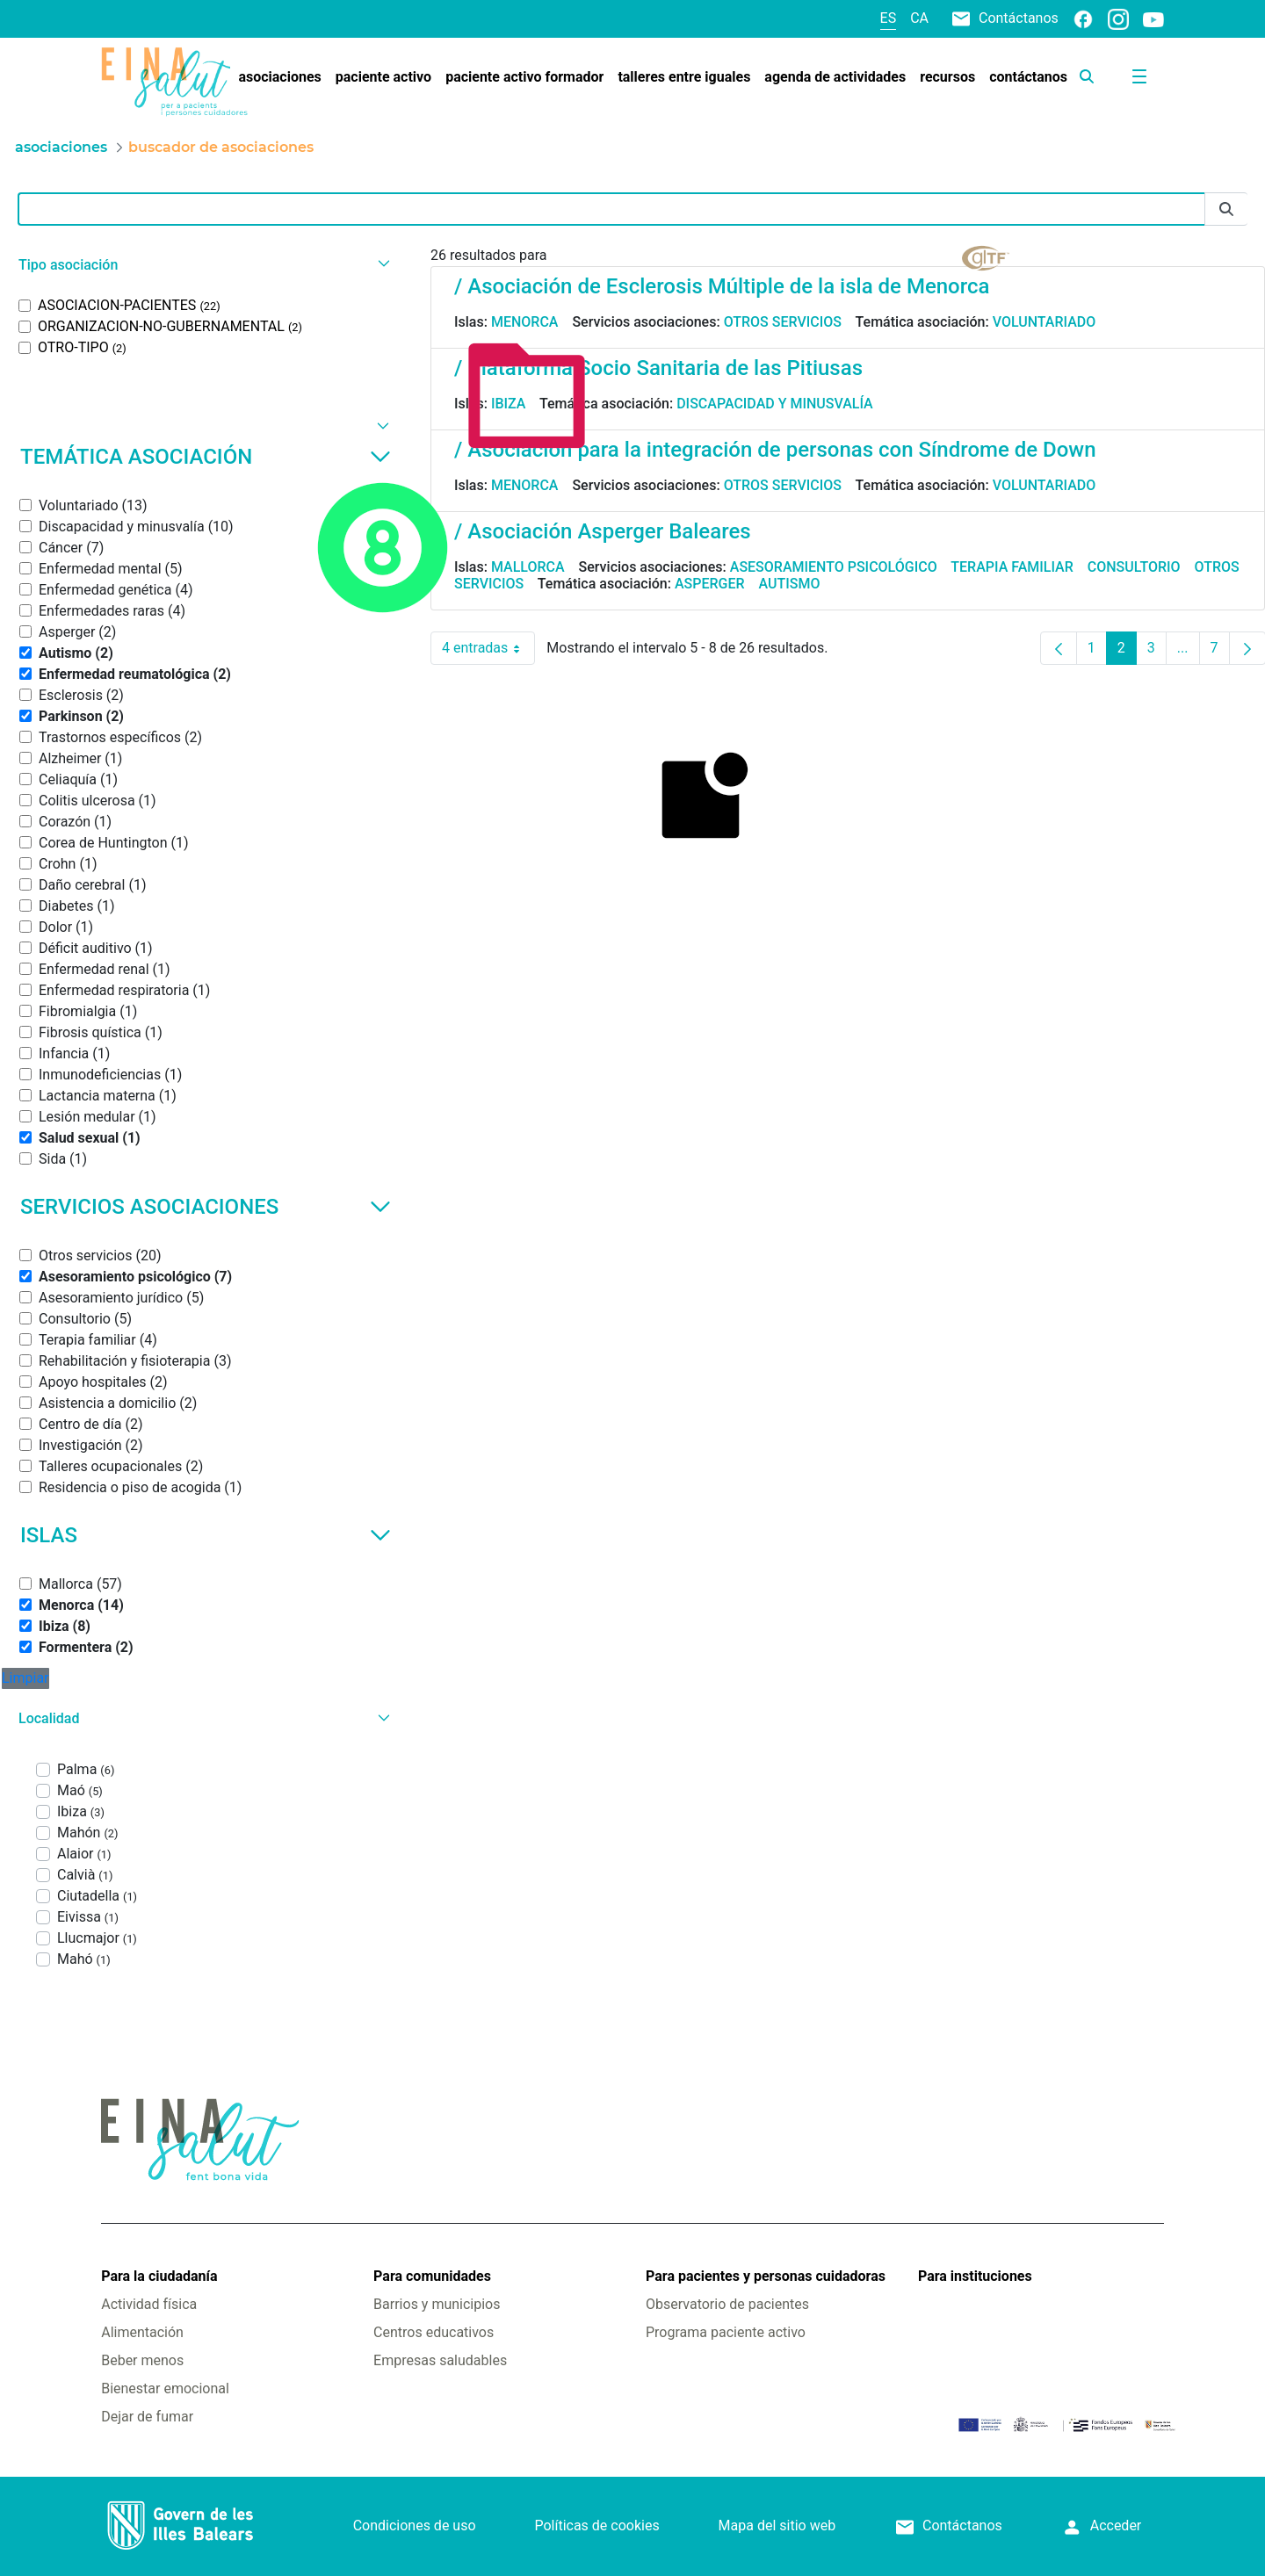 The image size is (1265, 2576). I want to click on glTF file format logo, so click(986, 258).